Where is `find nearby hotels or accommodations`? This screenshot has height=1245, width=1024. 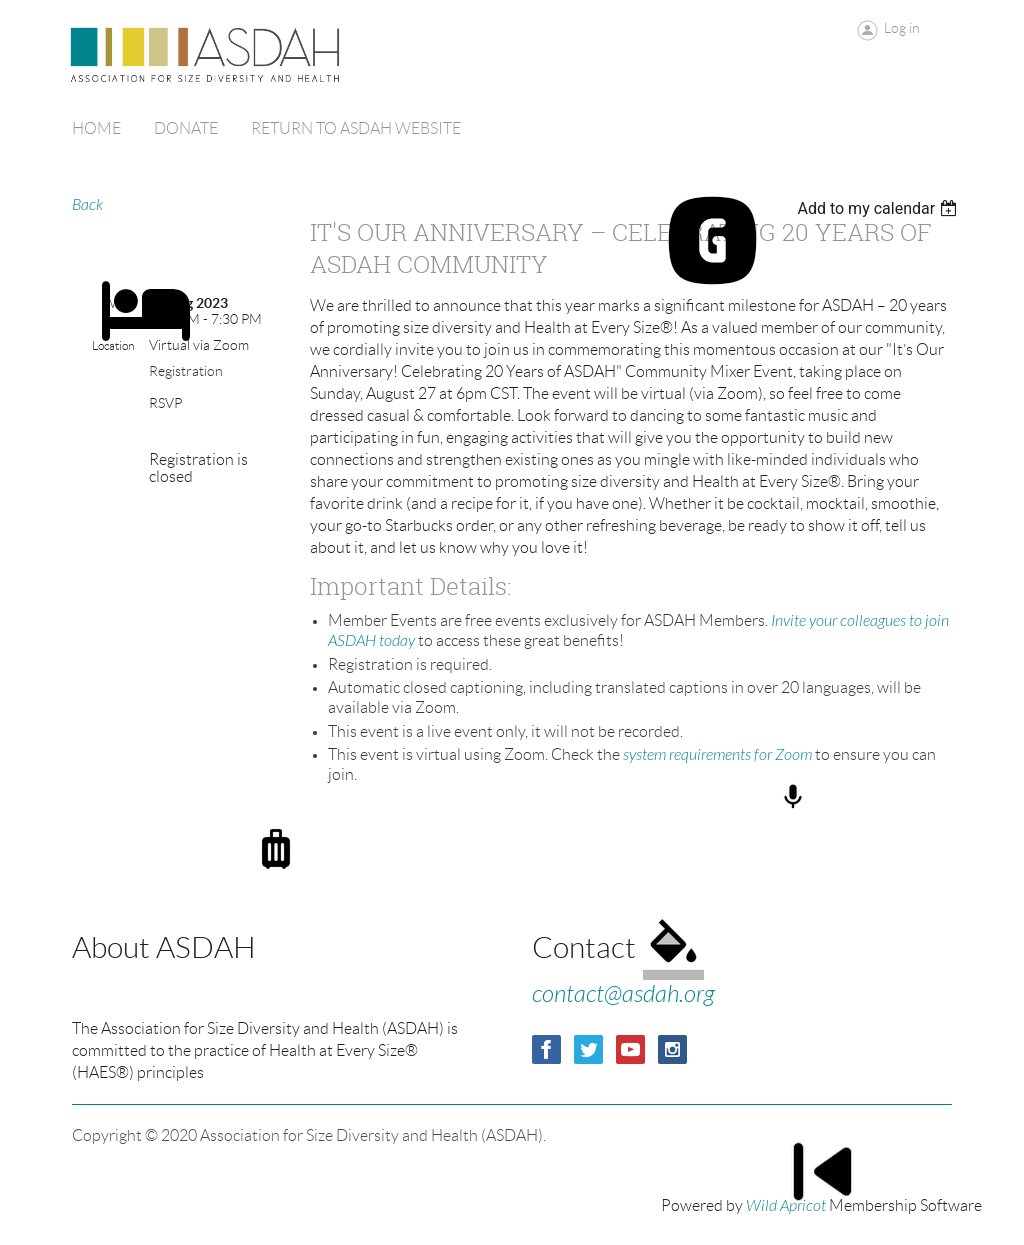
find nearby hotels or accommodations is located at coordinates (146, 309).